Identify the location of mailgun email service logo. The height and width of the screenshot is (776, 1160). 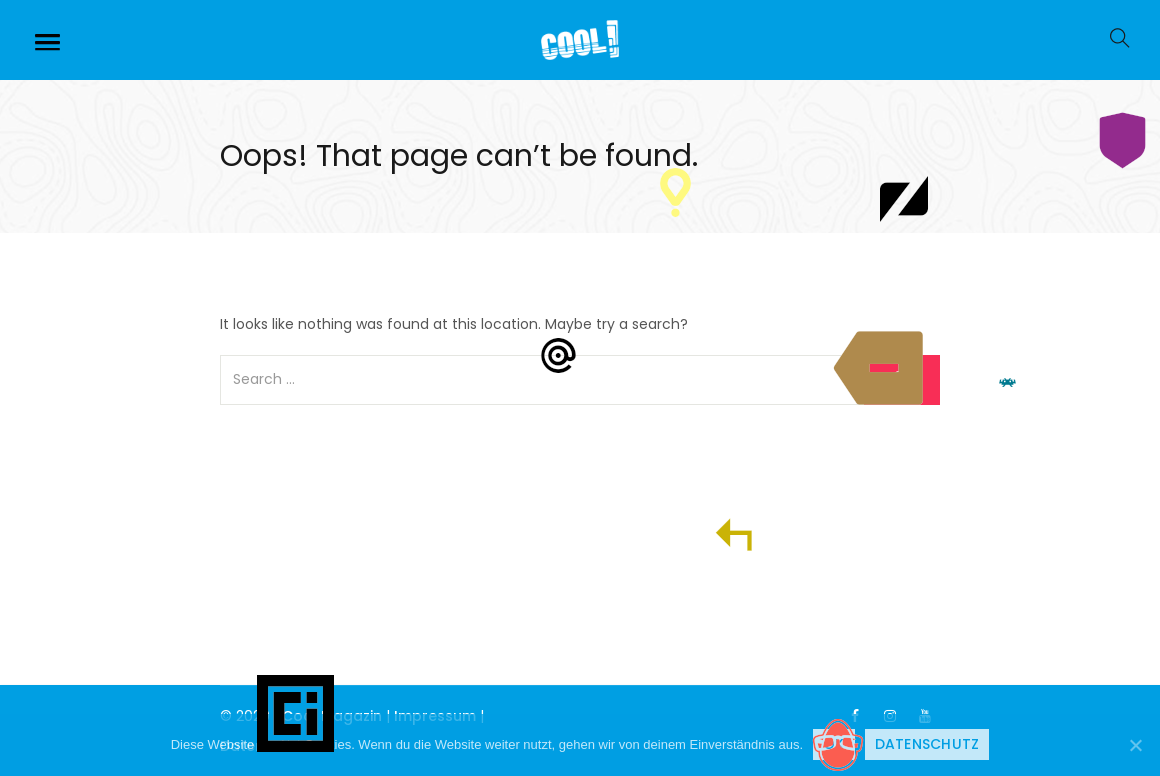
(558, 355).